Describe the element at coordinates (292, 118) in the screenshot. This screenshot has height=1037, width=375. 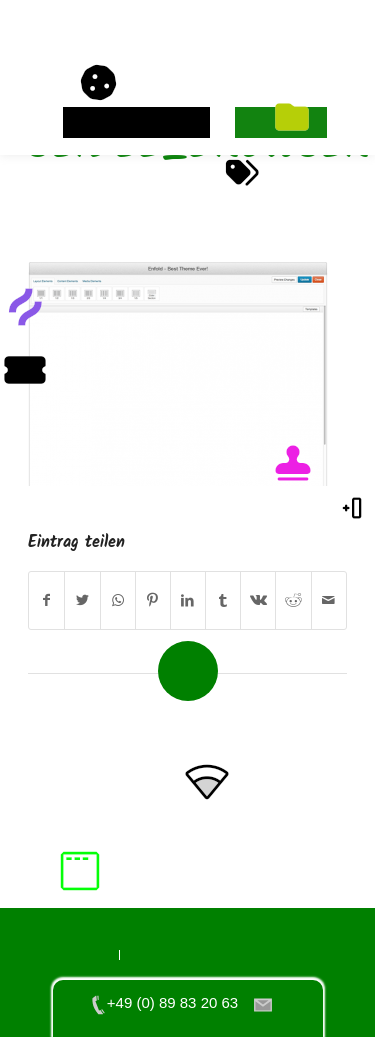
I see `open folder to view contents` at that location.